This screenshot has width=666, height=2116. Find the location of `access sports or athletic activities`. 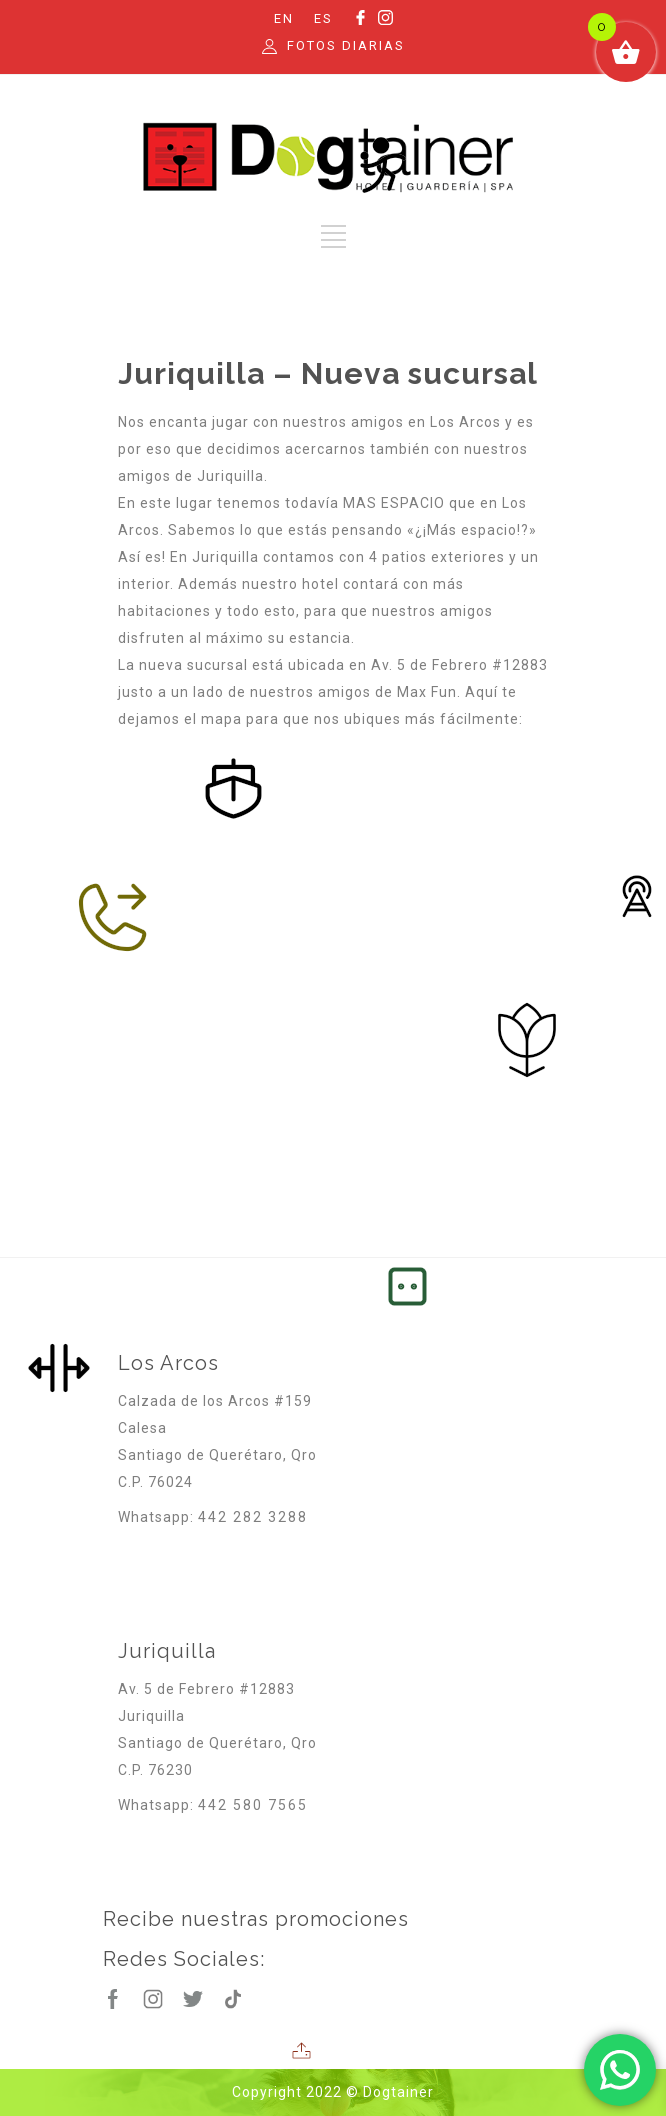

access sports or athletic activities is located at coordinates (381, 164).